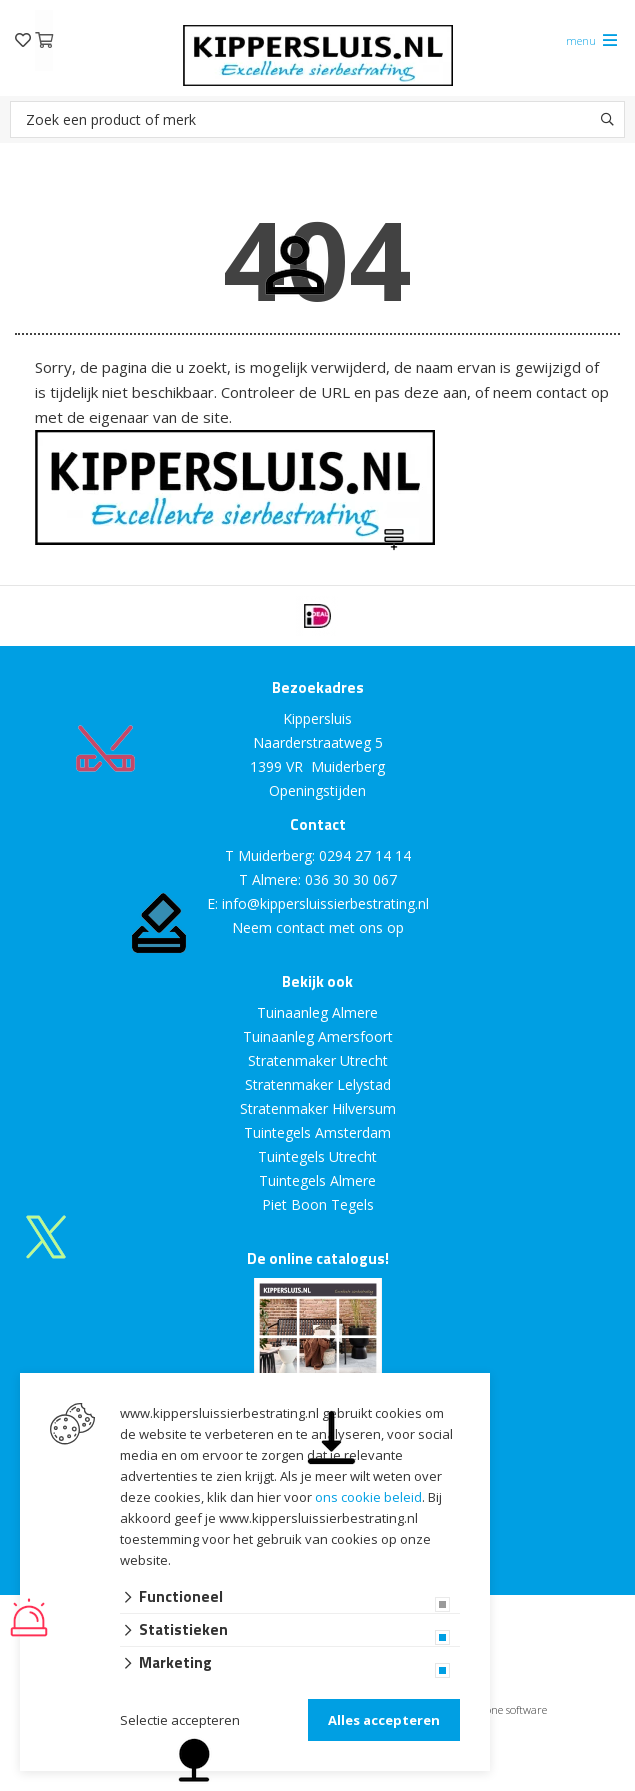 The height and width of the screenshot is (1791, 635). I want to click on open the X (formerly Twitter) app, so click(46, 1237).